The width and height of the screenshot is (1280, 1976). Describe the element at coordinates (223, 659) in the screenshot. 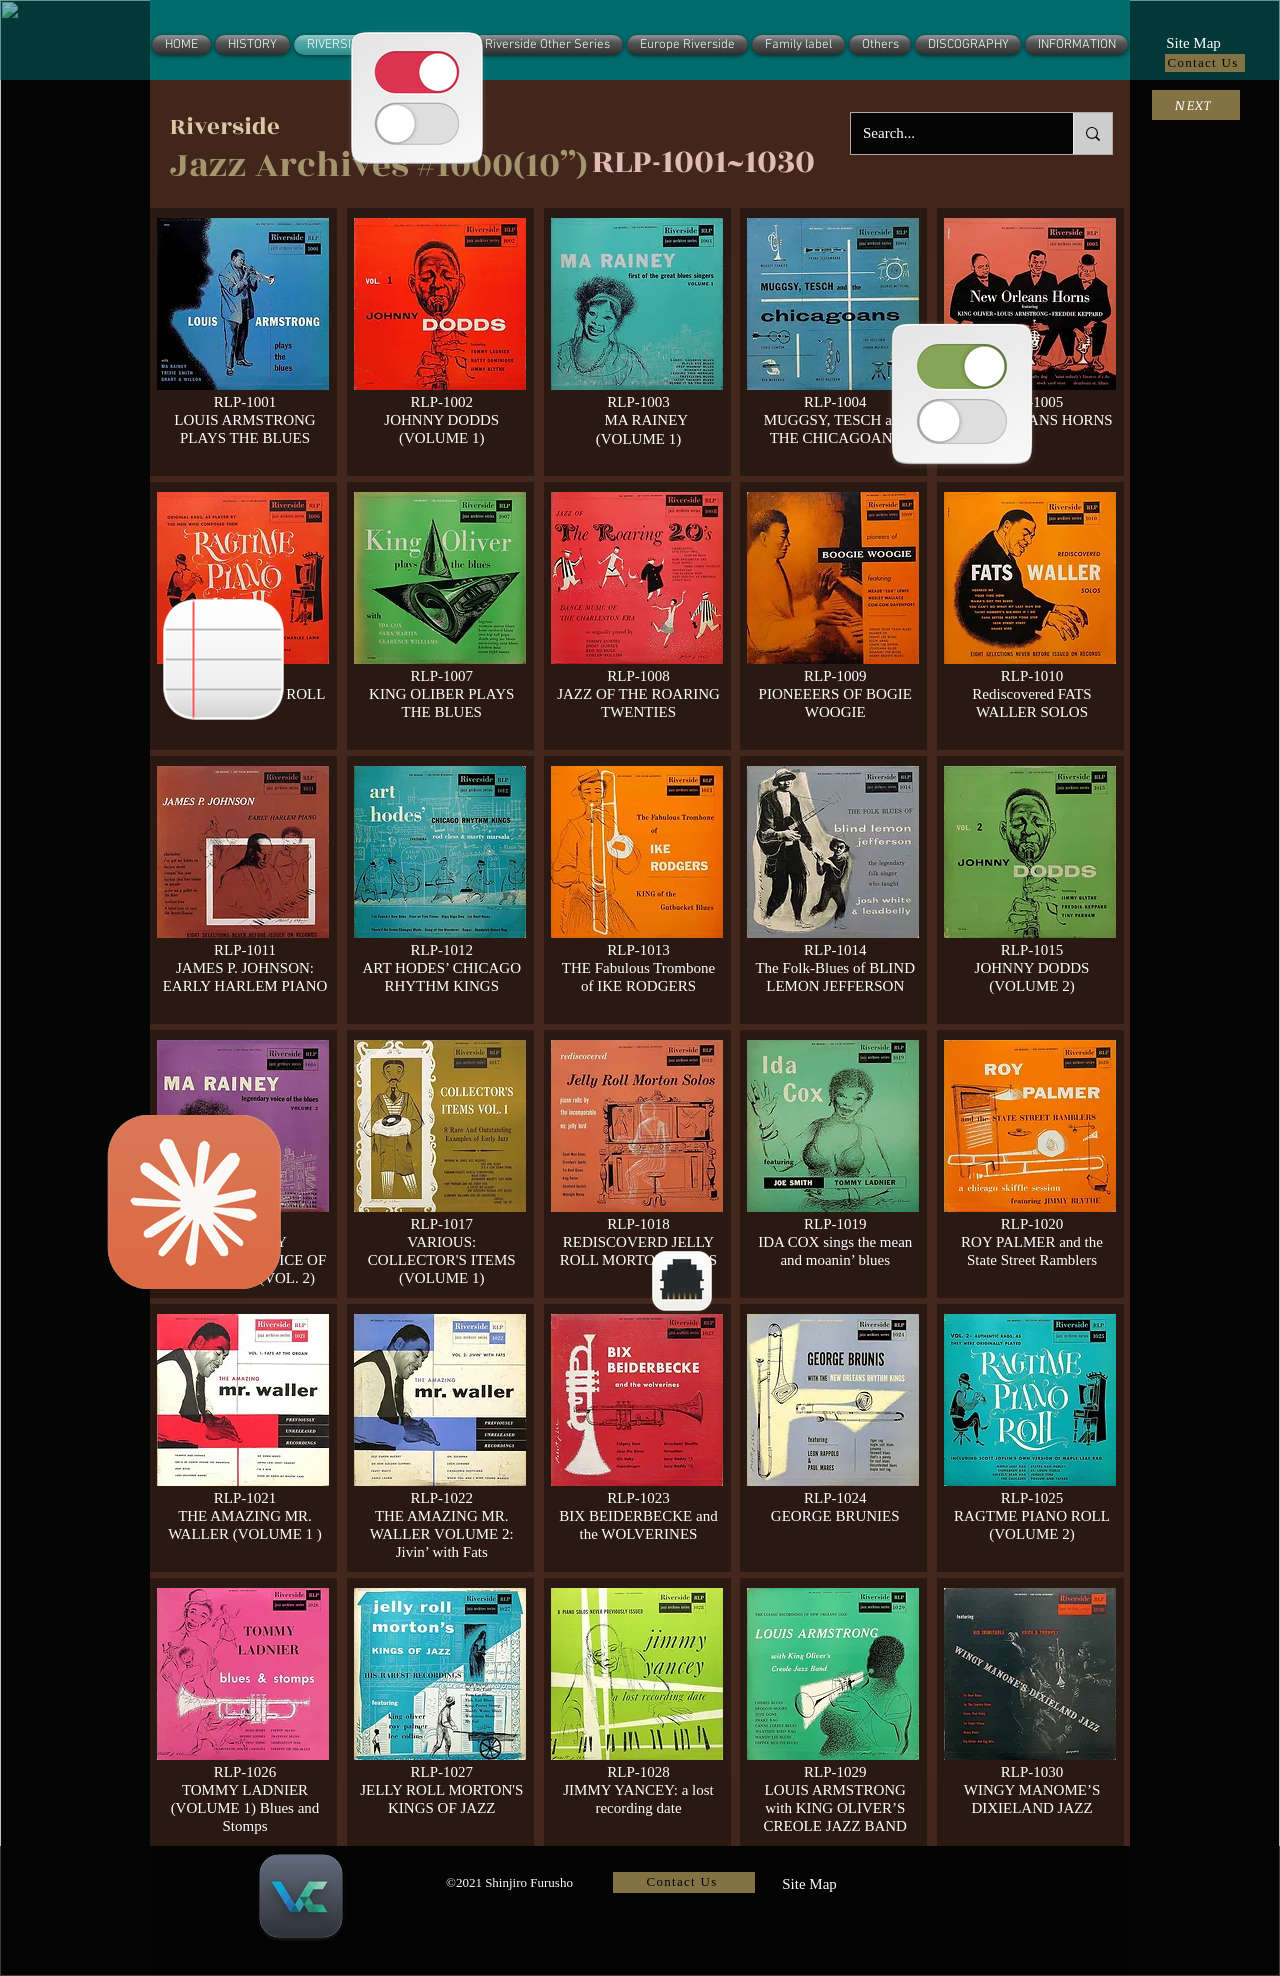

I see `open the text editor app` at that location.